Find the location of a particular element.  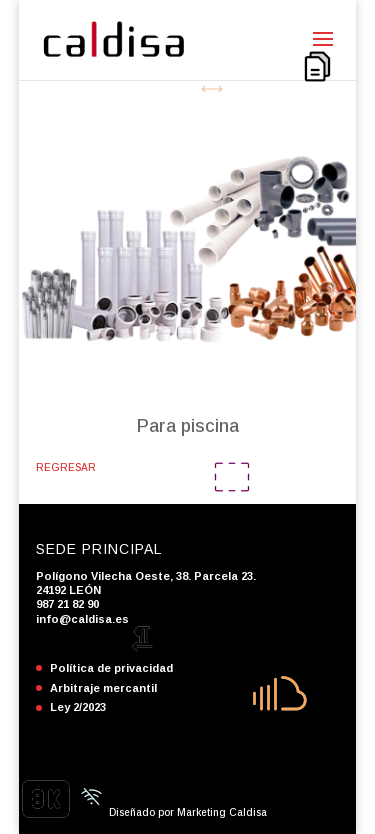

resize element horizontally is located at coordinates (212, 89).